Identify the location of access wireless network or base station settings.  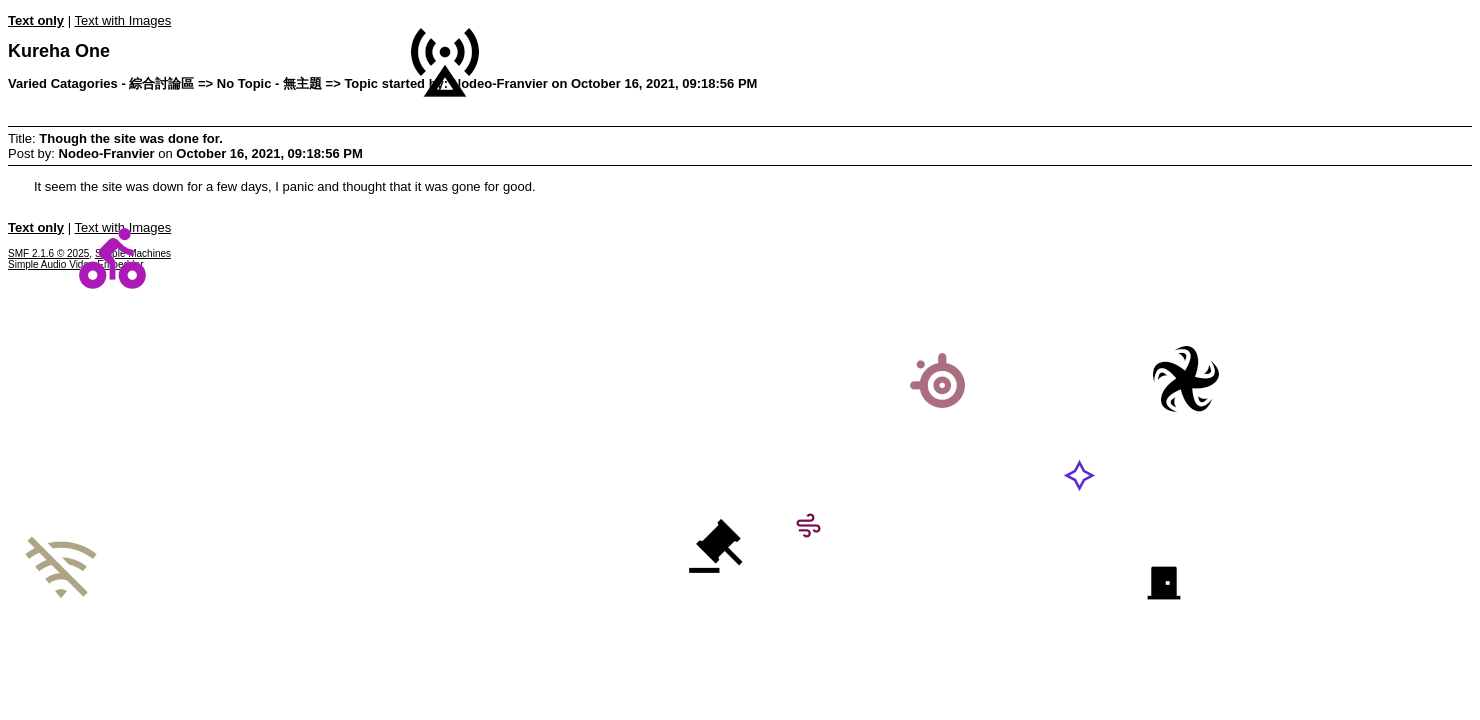
(445, 61).